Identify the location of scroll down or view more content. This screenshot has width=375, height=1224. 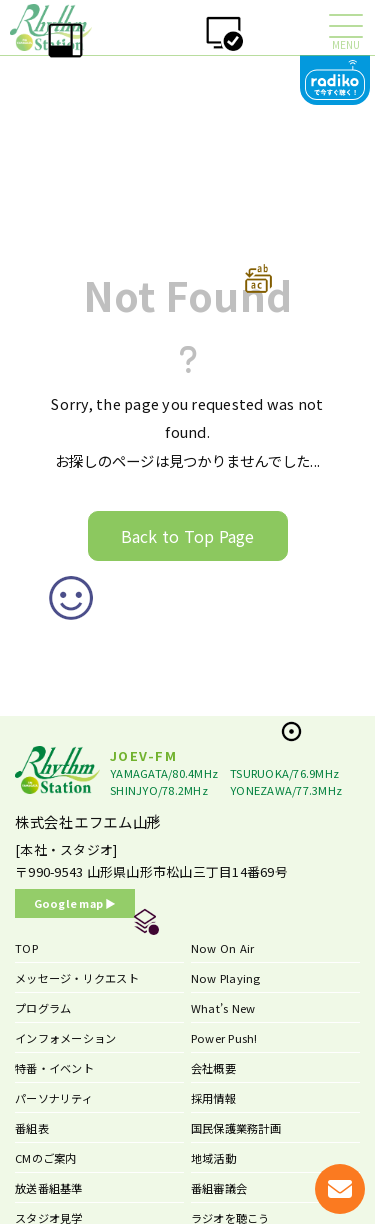
(156, 819).